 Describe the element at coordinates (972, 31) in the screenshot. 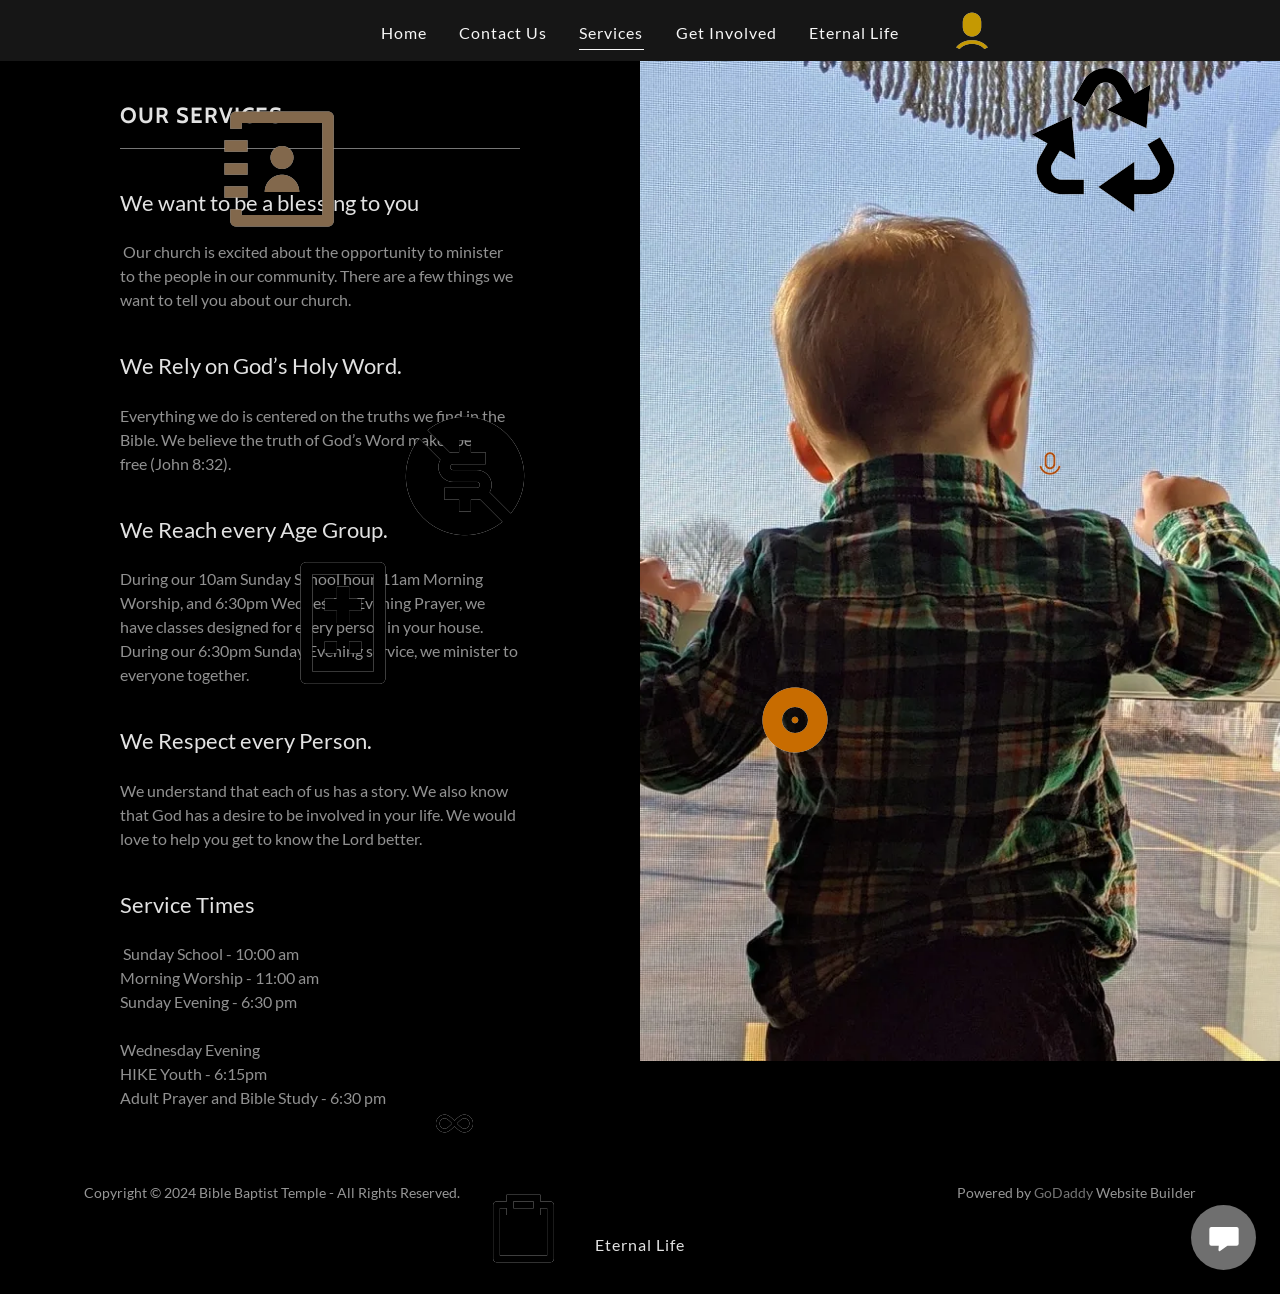

I see `view your profile` at that location.